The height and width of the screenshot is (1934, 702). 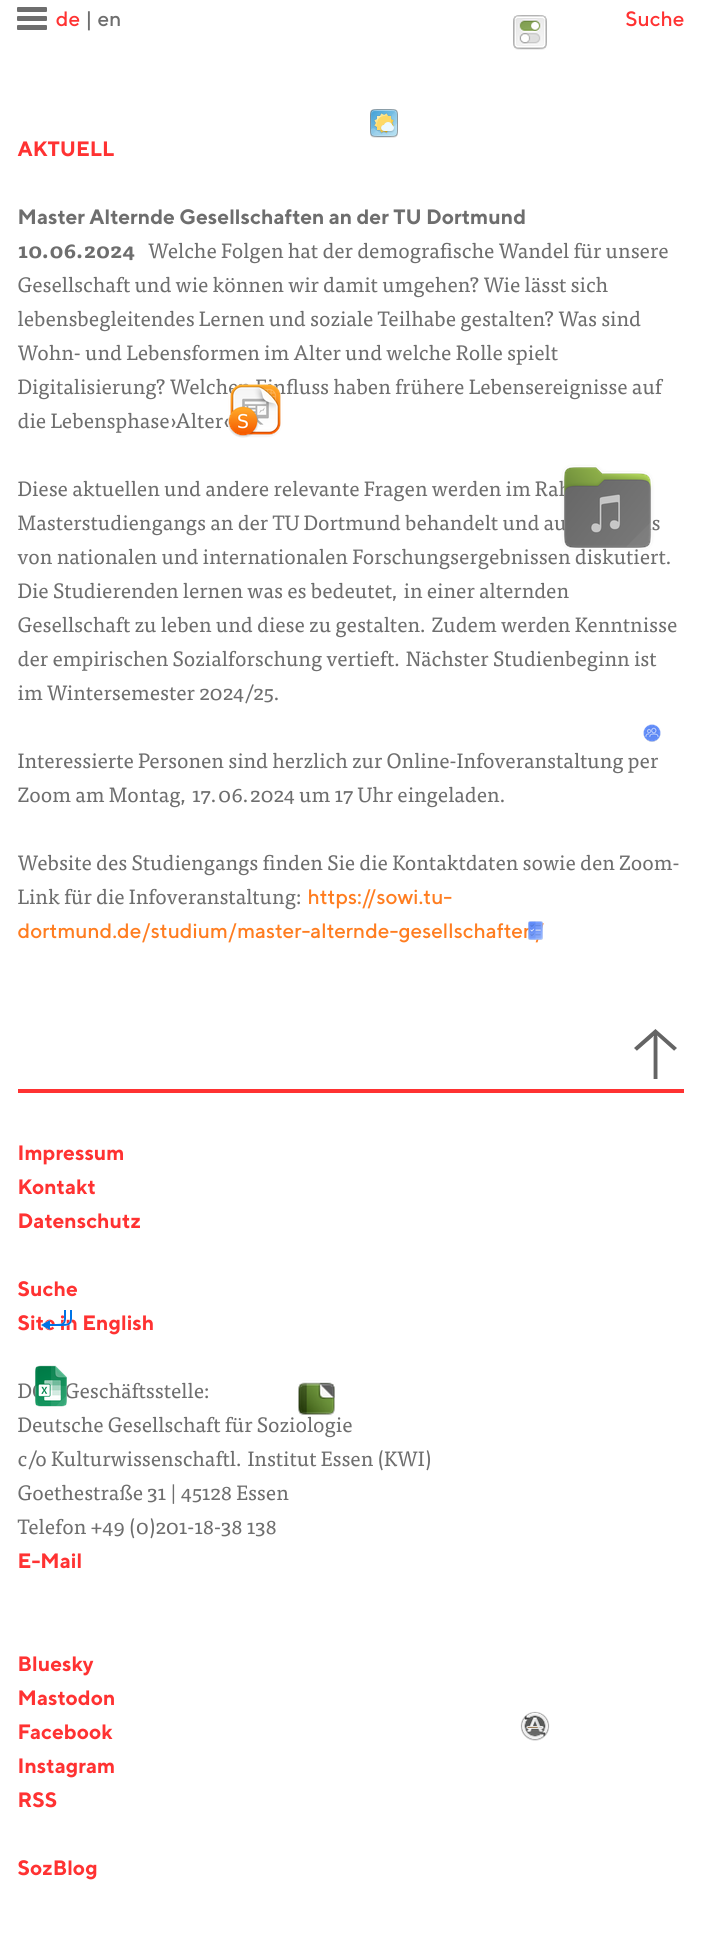 I want to click on open your music folder, so click(x=607, y=507).